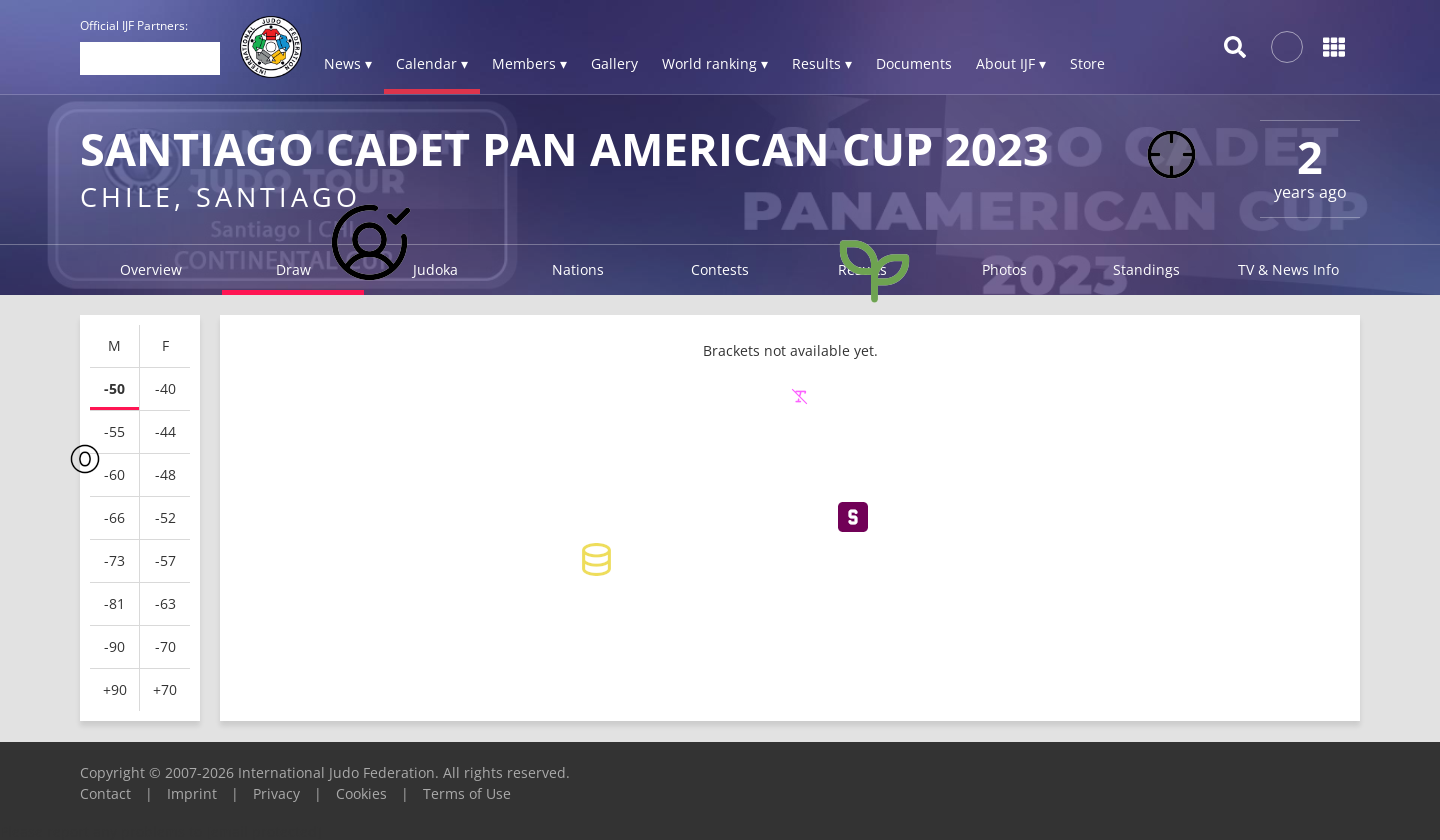 This screenshot has width=1440, height=840. Describe the element at coordinates (596, 559) in the screenshot. I see `access database settings` at that location.